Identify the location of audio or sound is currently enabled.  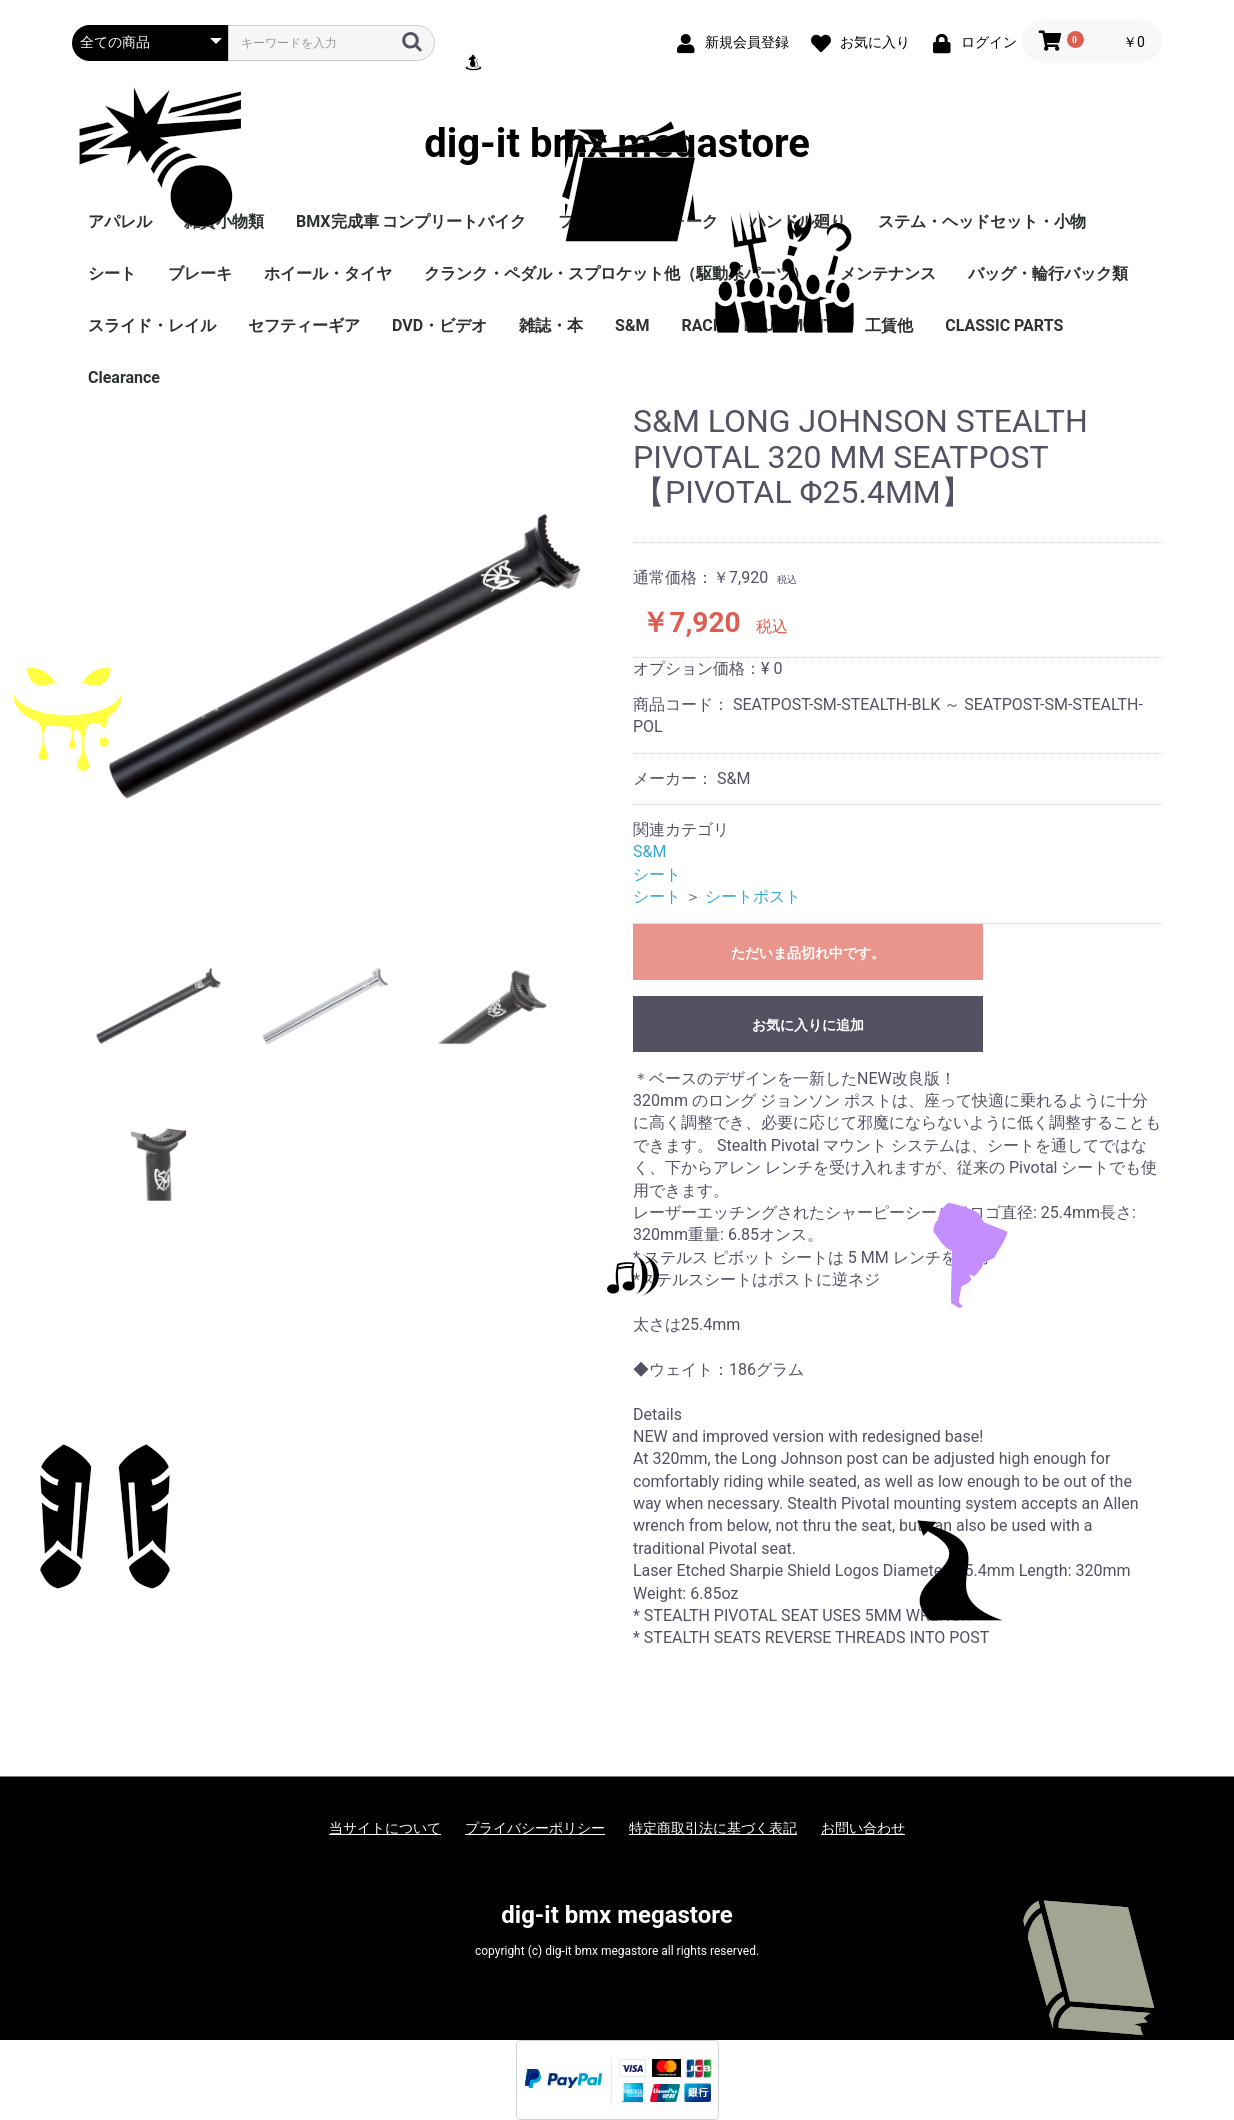
(633, 1275).